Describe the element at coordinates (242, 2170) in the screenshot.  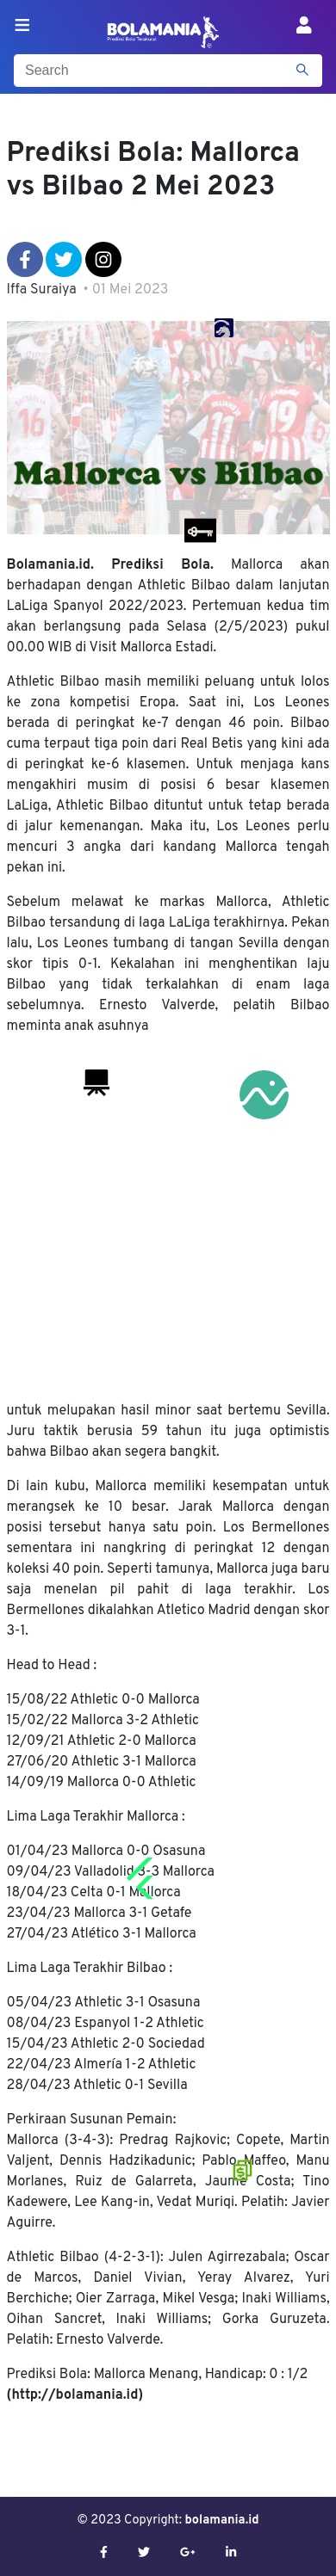
I see `view currency or financial documents` at that location.